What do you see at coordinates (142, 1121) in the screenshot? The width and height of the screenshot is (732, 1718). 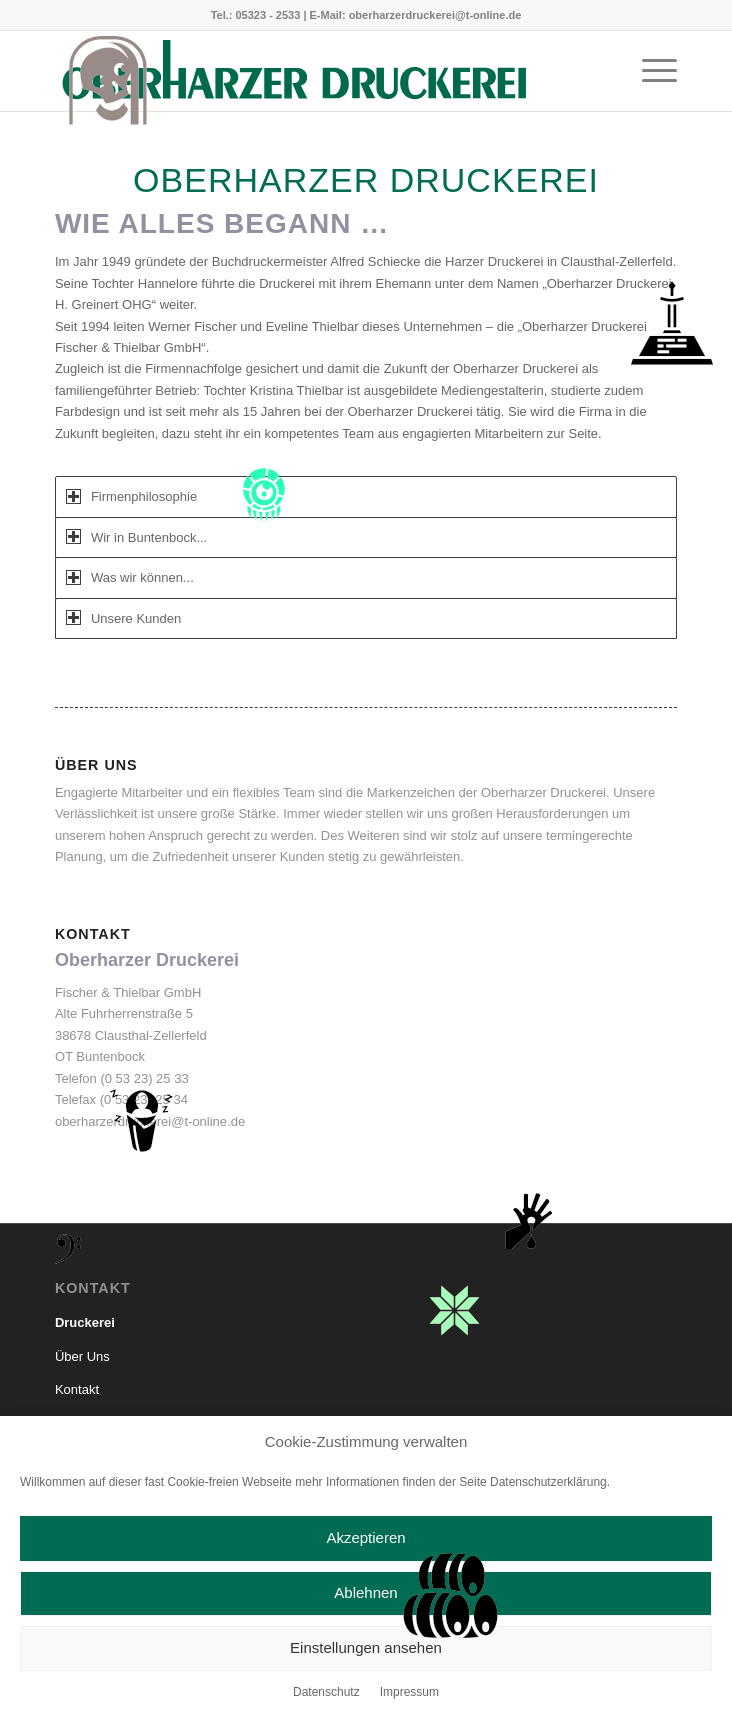 I see `indicates sleep mode or rest state` at bounding box center [142, 1121].